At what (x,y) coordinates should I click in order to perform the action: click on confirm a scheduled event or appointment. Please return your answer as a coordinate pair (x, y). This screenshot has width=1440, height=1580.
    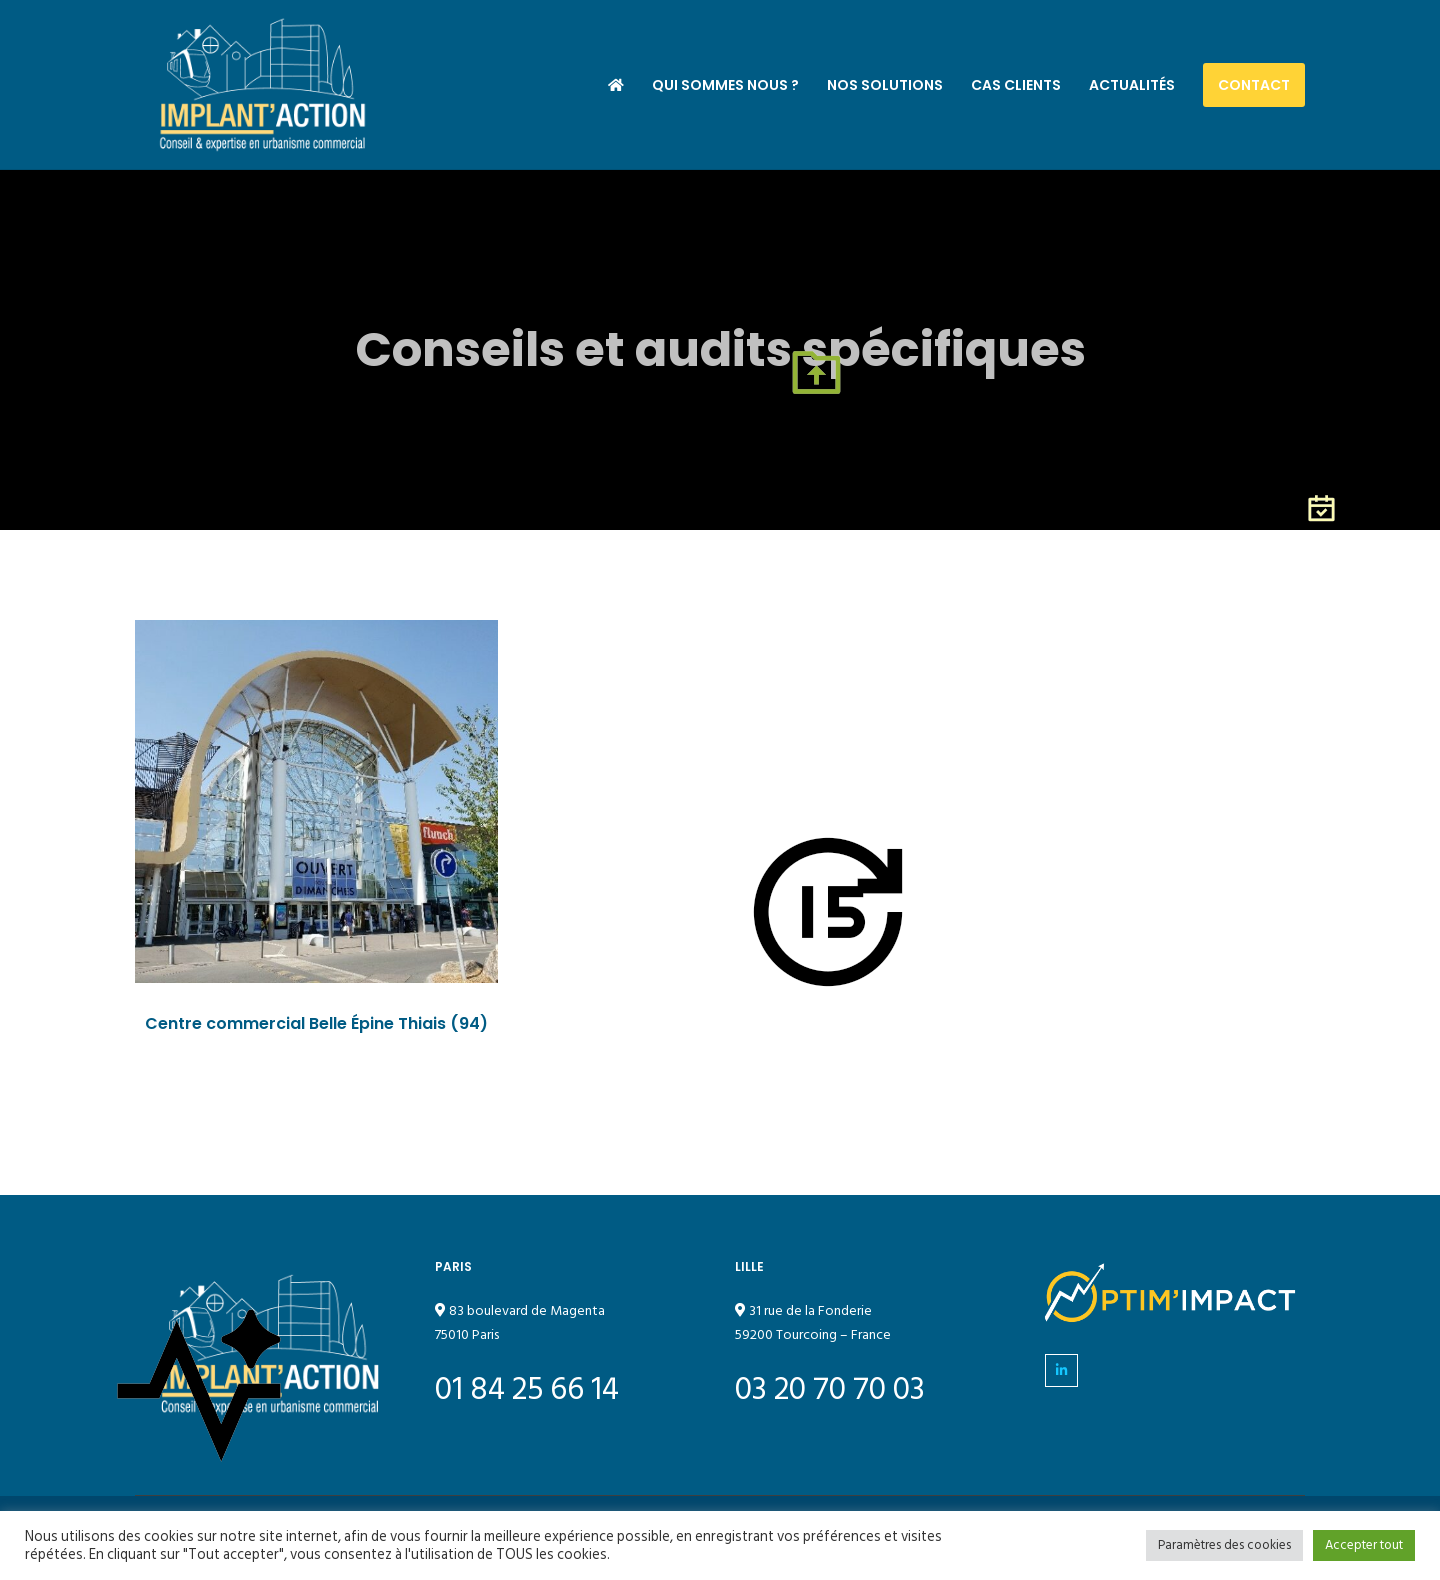
    Looking at the image, I should click on (1321, 509).